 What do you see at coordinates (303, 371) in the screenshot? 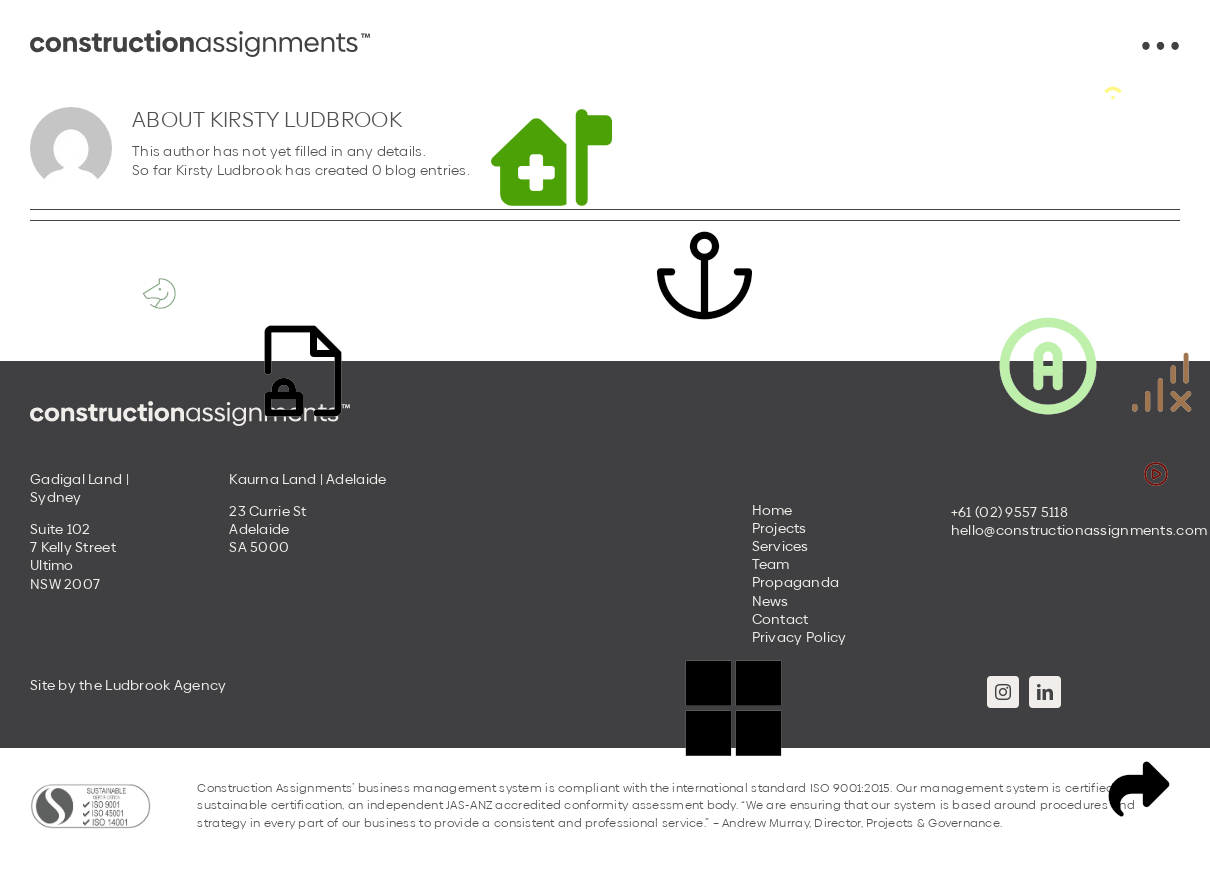
I see `access a password-protected file` at bounding box center [303, 371].